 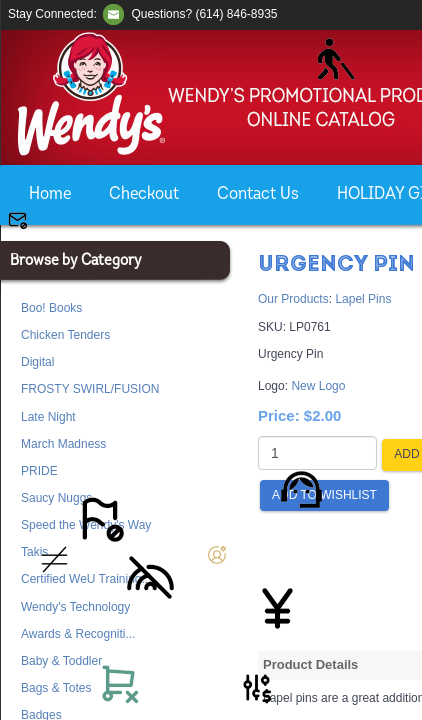 What do you see at coordinates (334, 59) in the screenshot?
I see `indicates accessibility features for visually impaired users` at bounding box center [334, 59].